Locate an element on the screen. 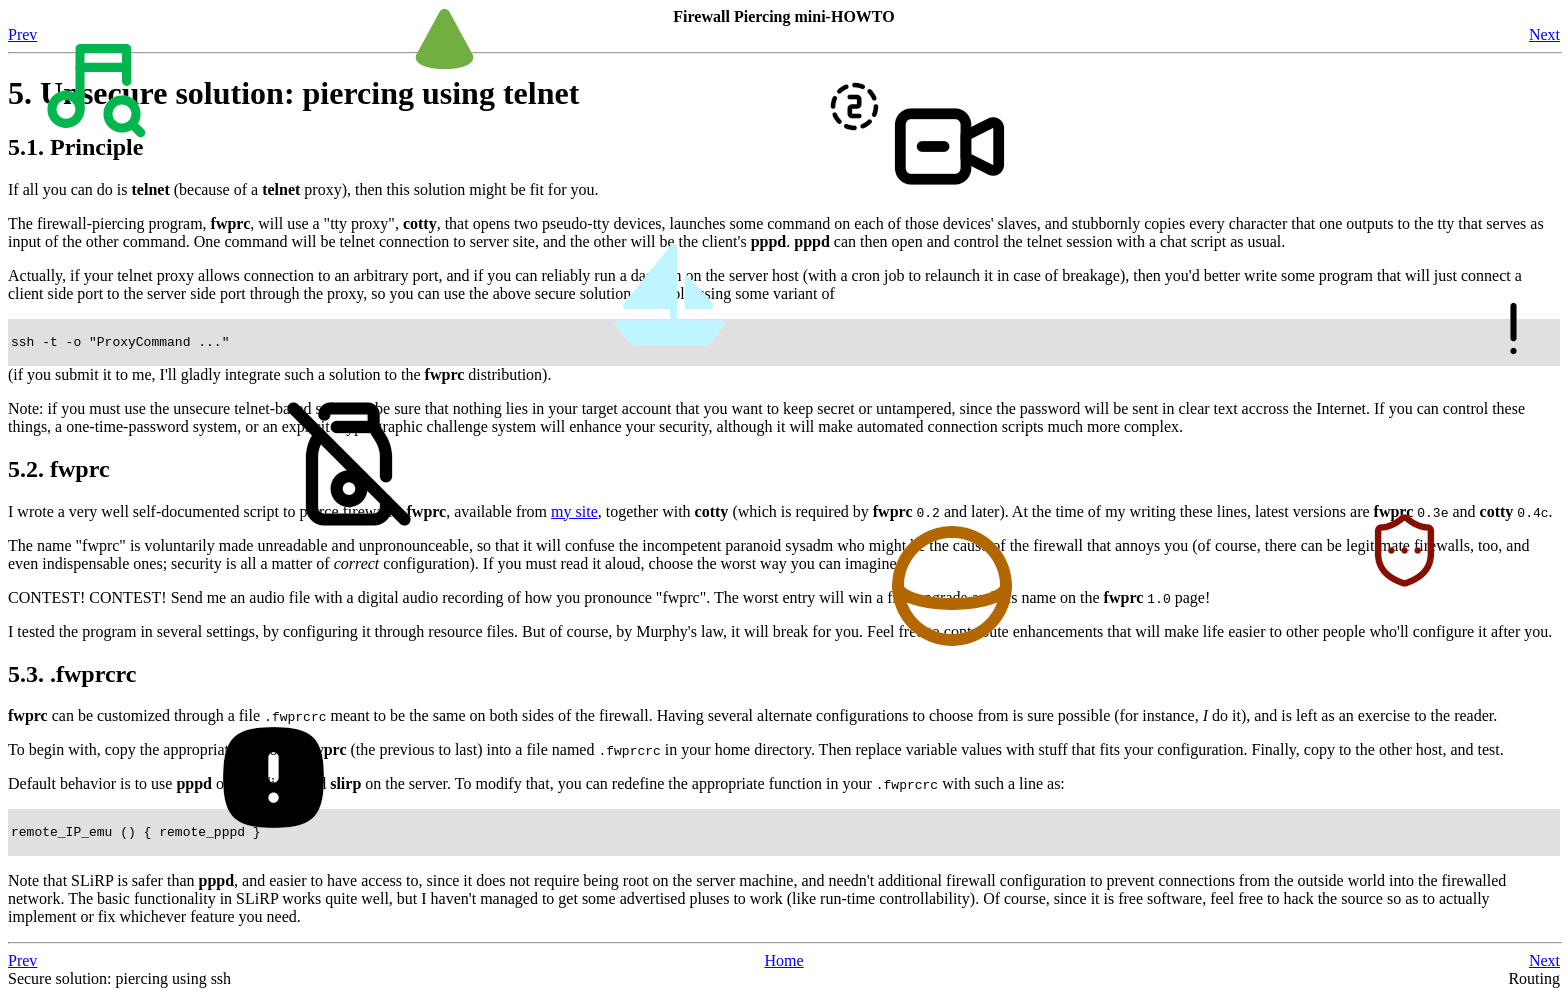 The image size is (1568, 1002). access sailing or boating features is located at coordinates (670, 302).